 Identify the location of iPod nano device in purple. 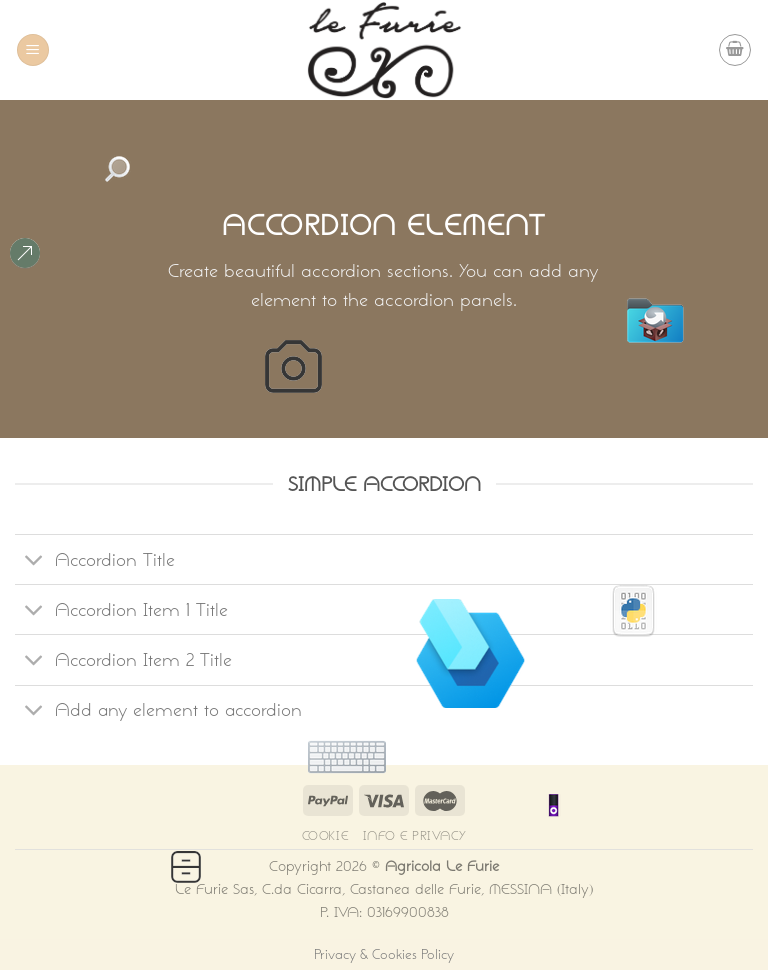
(553, 805).